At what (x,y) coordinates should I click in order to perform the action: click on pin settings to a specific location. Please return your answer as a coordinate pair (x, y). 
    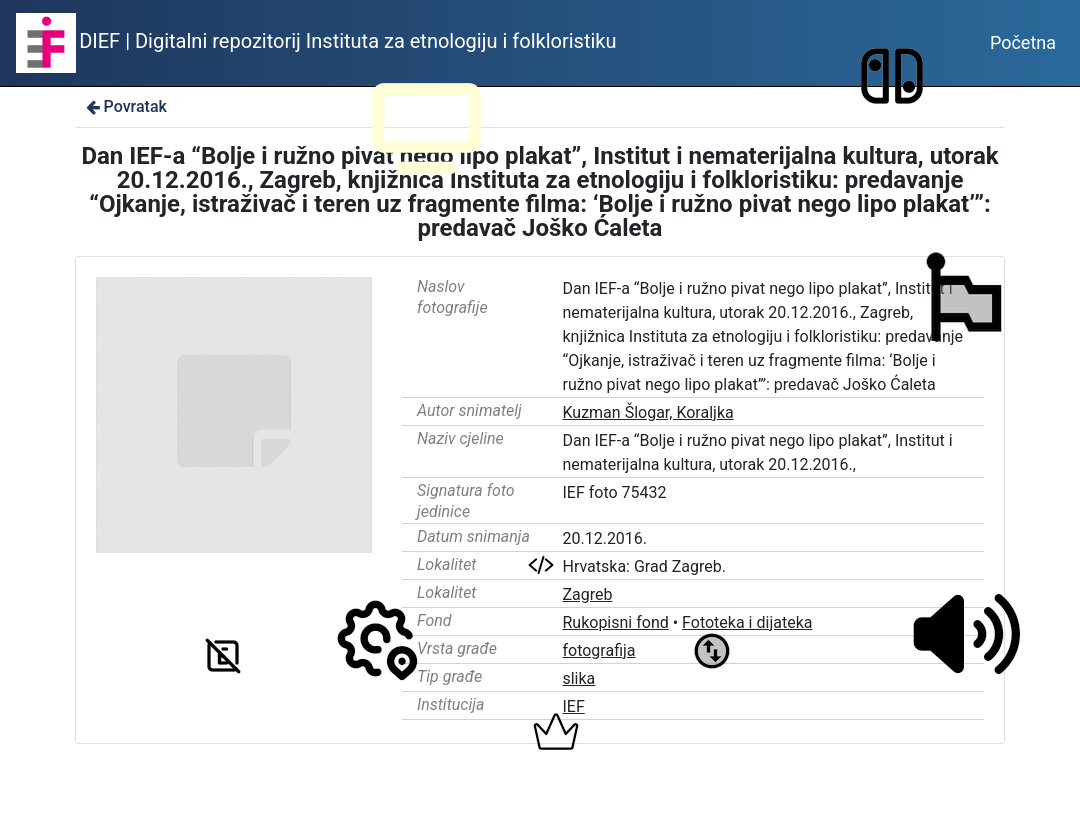
    Looking at the image, I should click on (375, 638).